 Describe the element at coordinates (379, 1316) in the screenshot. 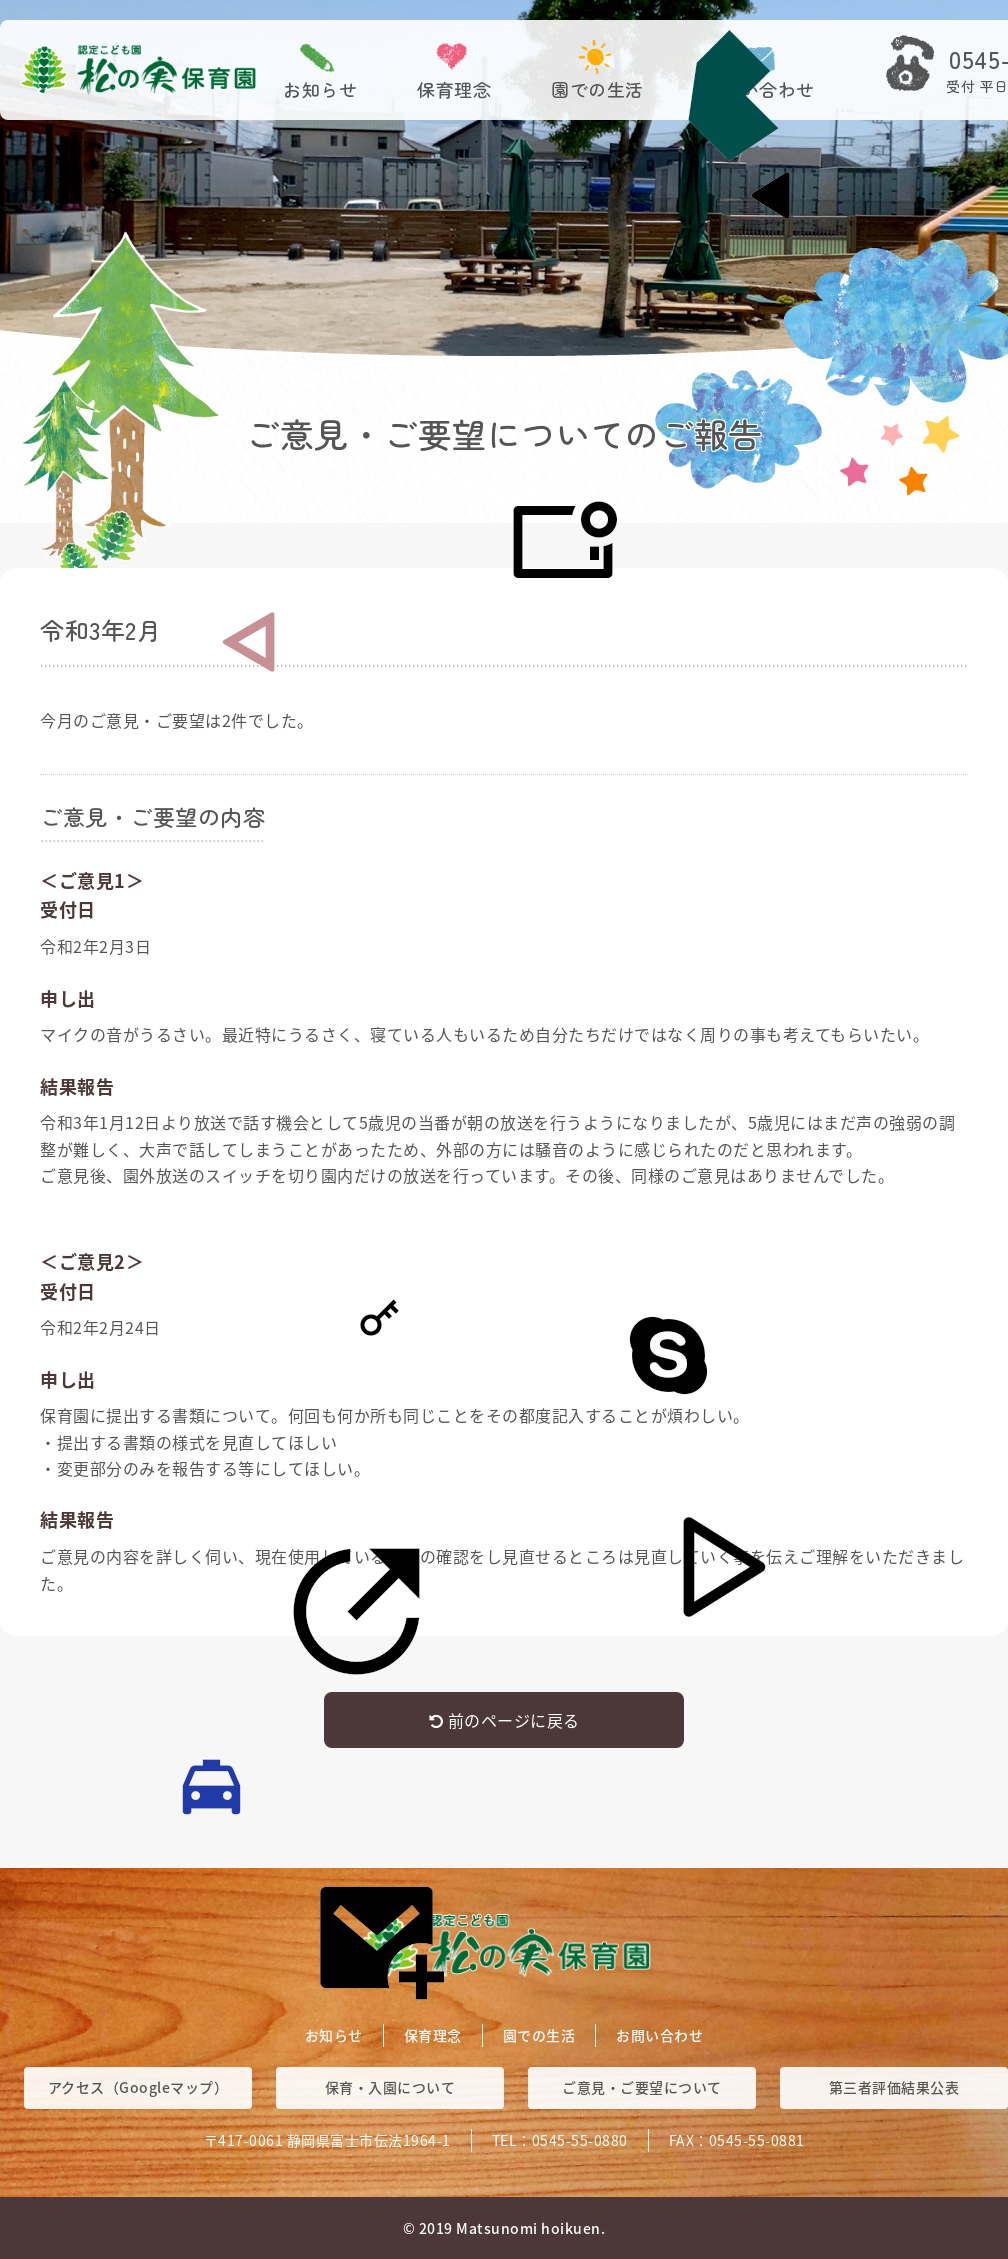

I see `access security or authentication settings` at that location.